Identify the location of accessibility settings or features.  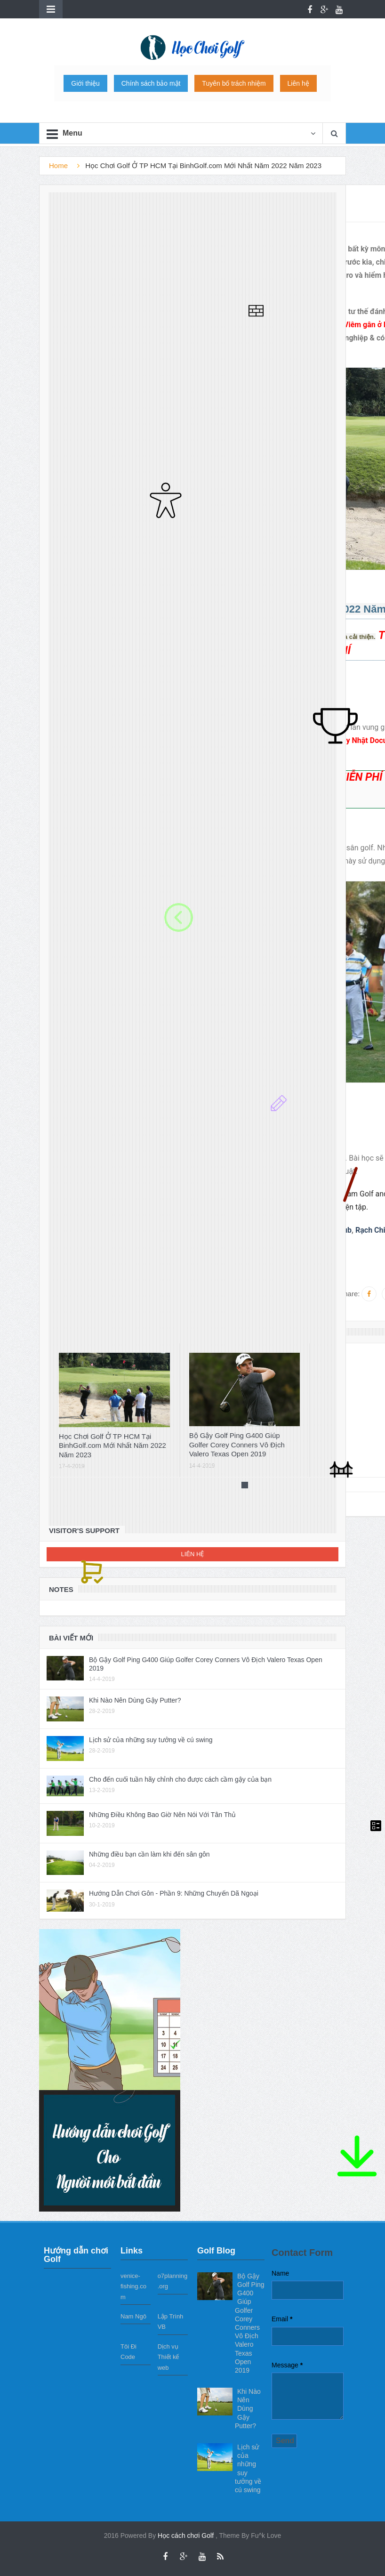
(166, 501).